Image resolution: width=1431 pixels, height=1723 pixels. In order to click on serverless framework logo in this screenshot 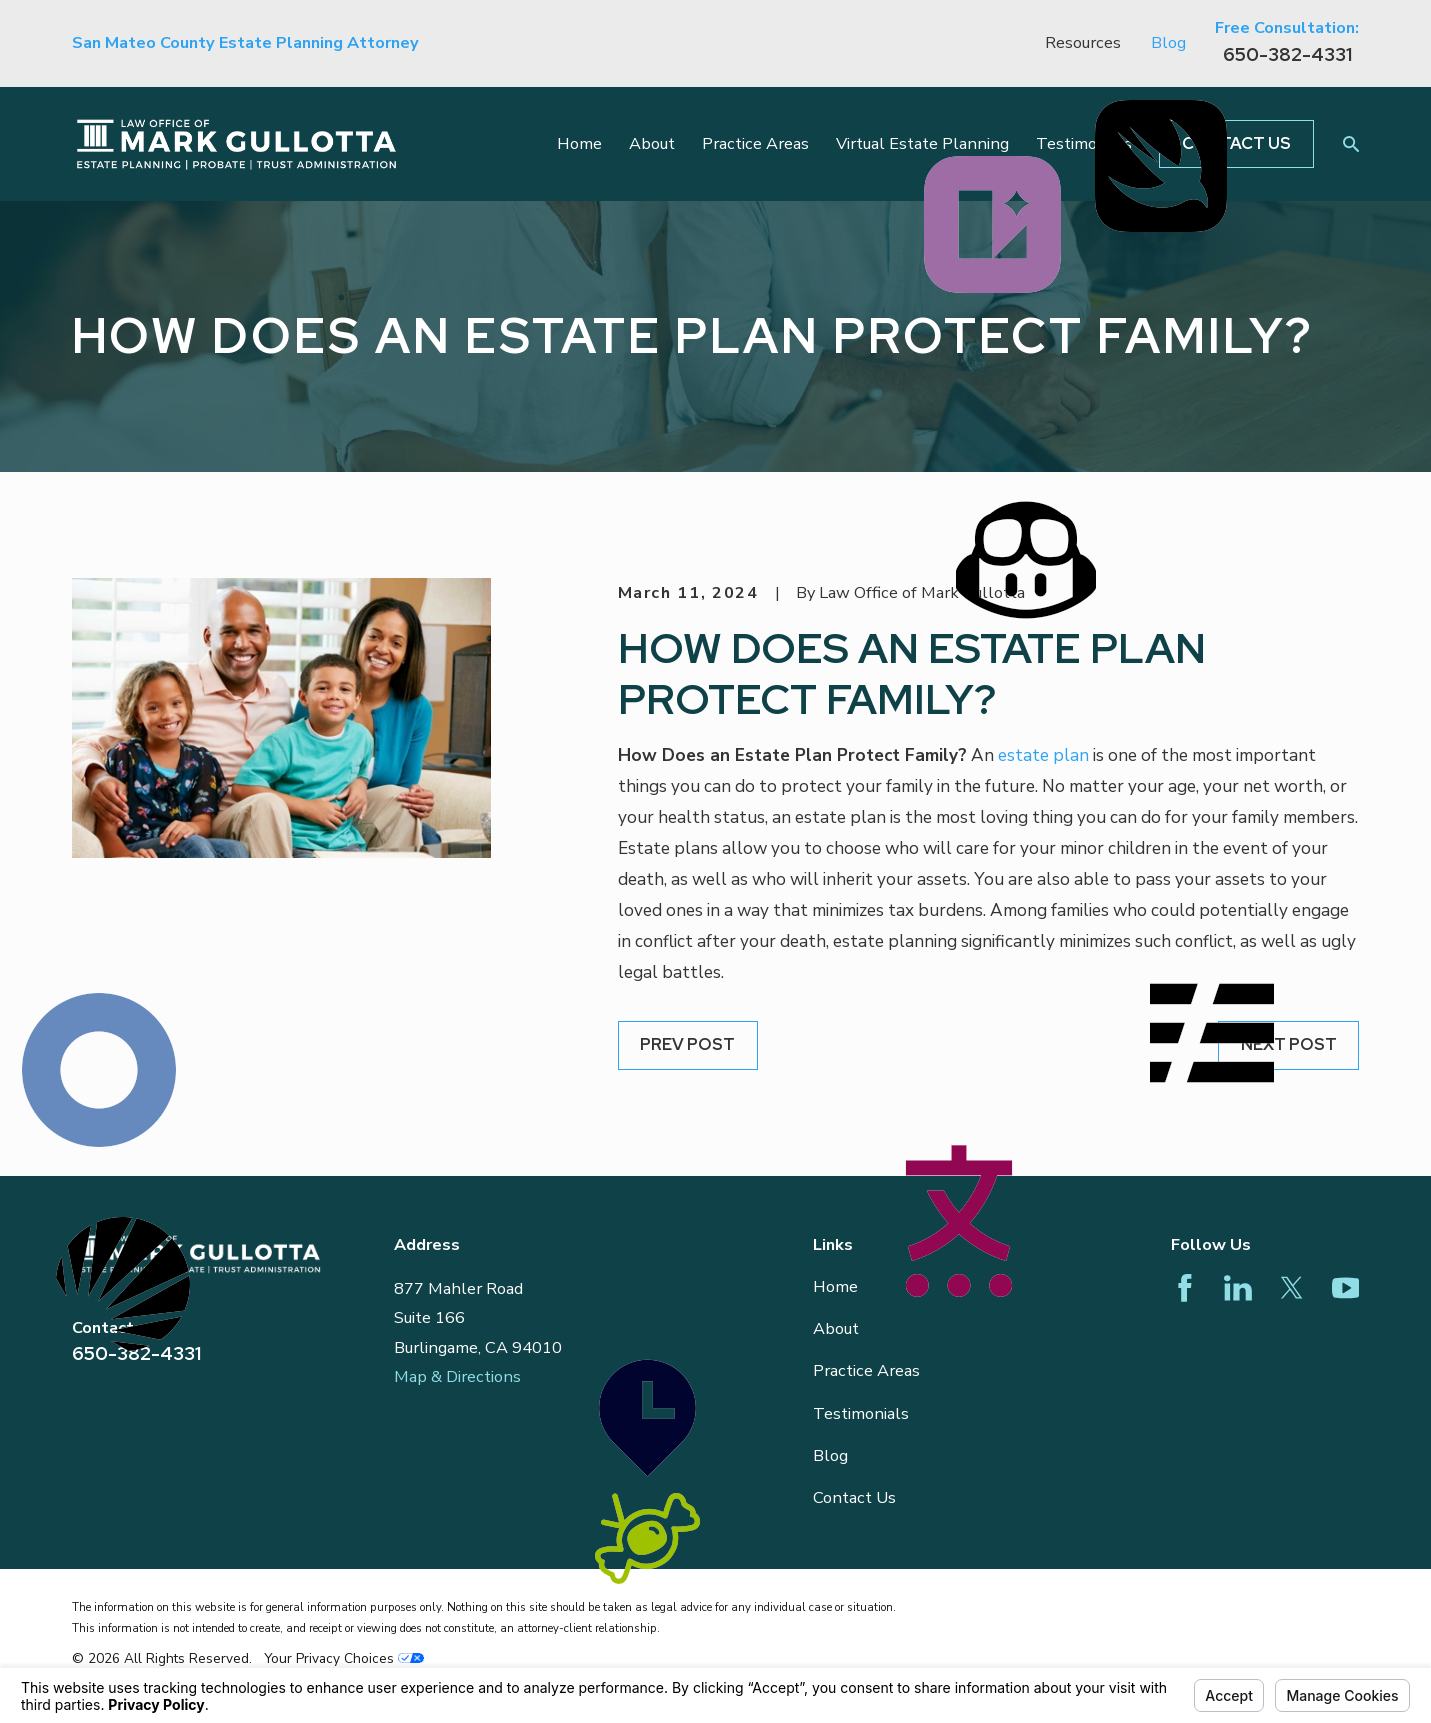, I will do `click(1212, 1033)`.